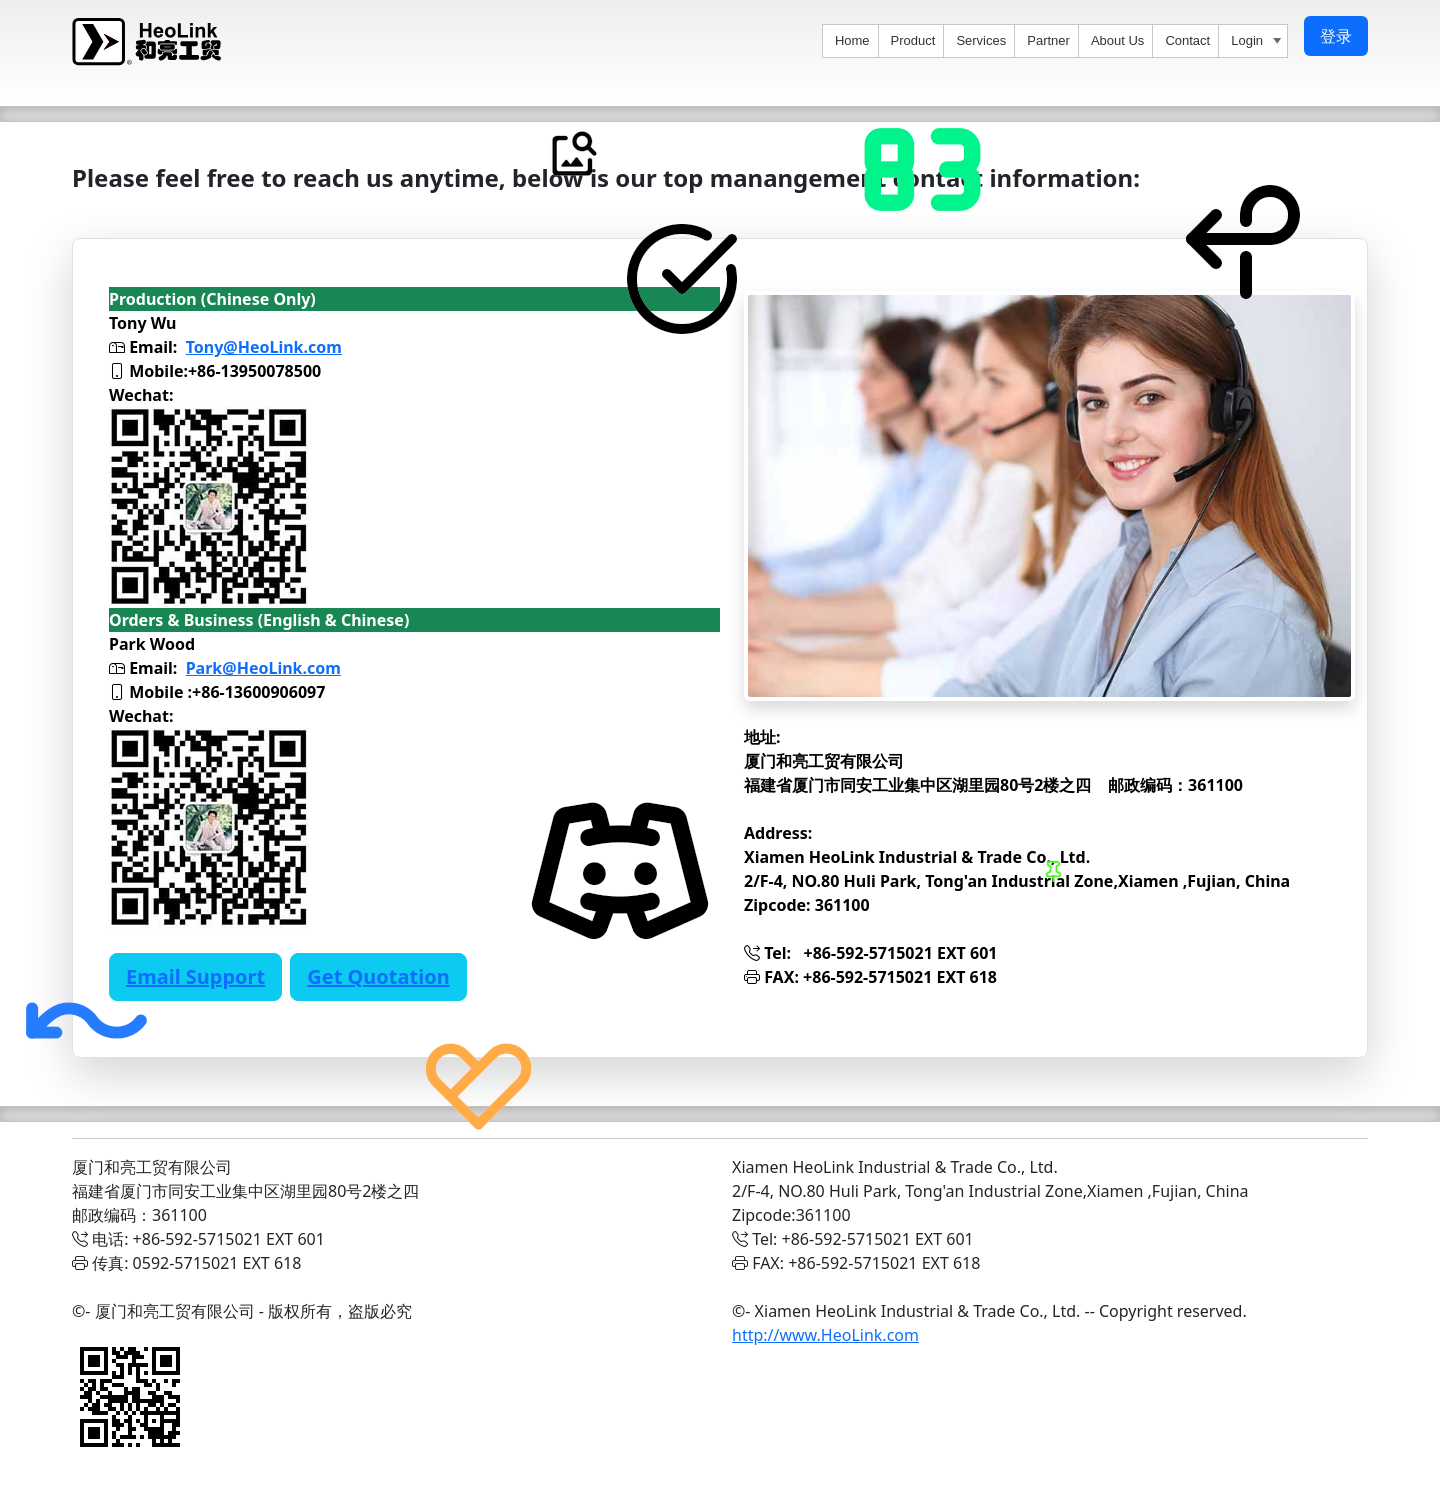 This screenshot has width=1440, height=1497. I want to click on indicates item number 83 in a list or sequence, so click(922, 169).